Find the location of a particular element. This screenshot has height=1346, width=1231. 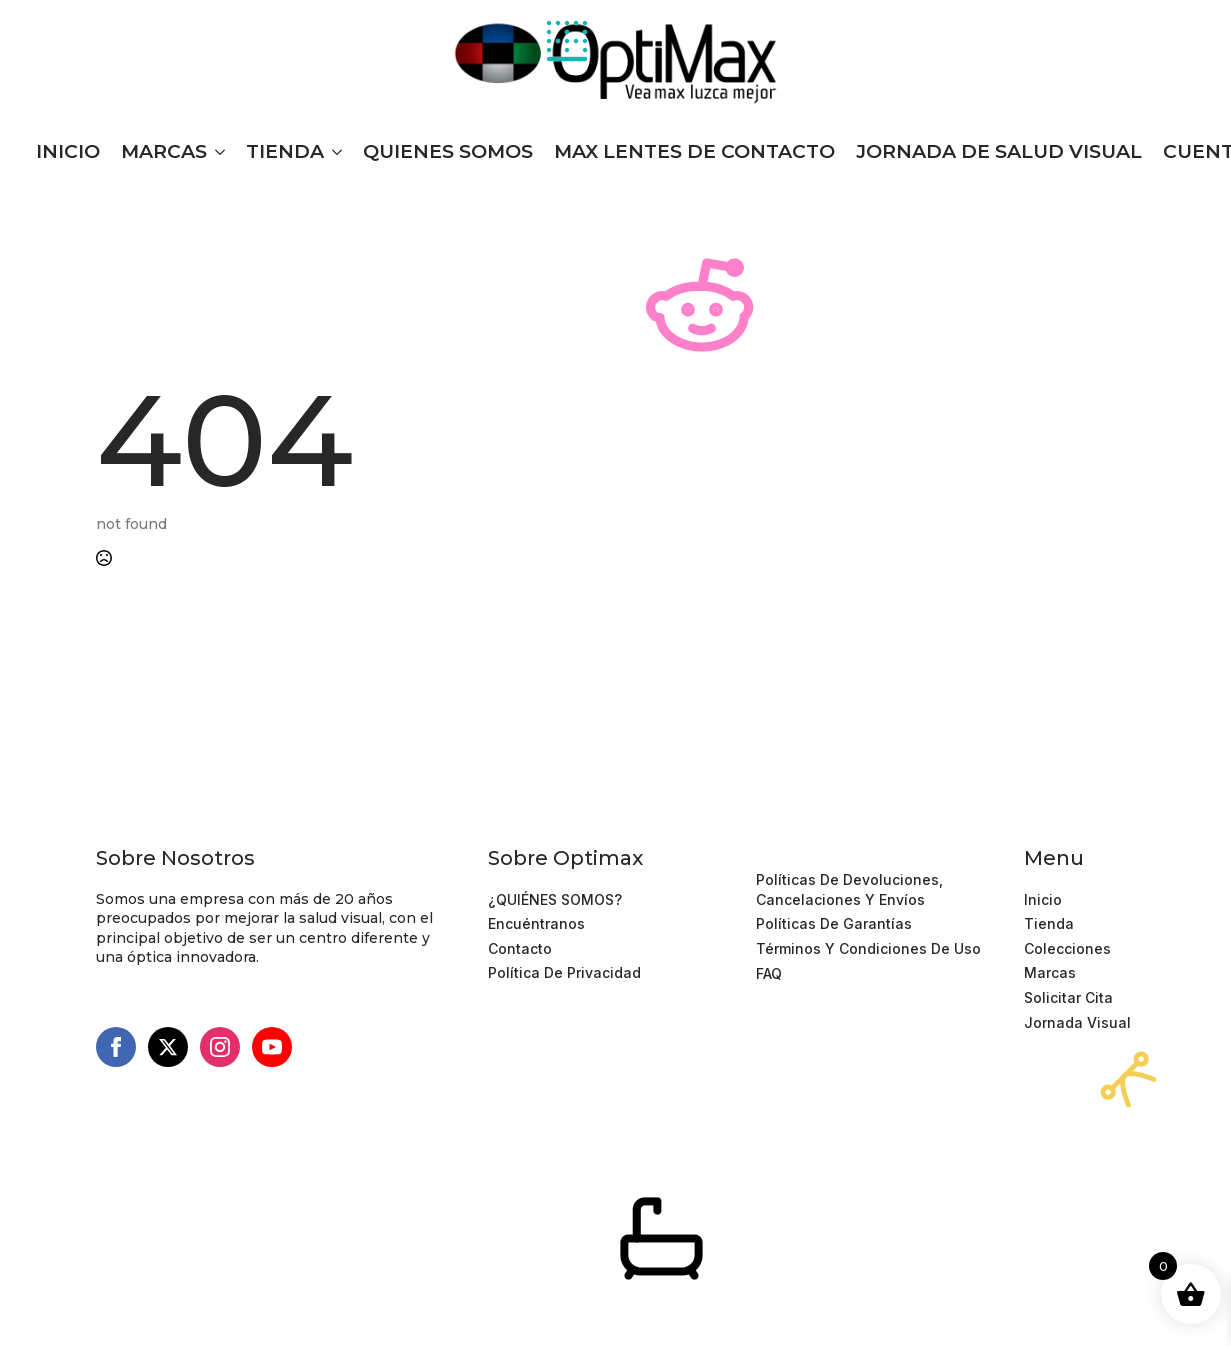

open reddit is located at coordinates (702, 305).